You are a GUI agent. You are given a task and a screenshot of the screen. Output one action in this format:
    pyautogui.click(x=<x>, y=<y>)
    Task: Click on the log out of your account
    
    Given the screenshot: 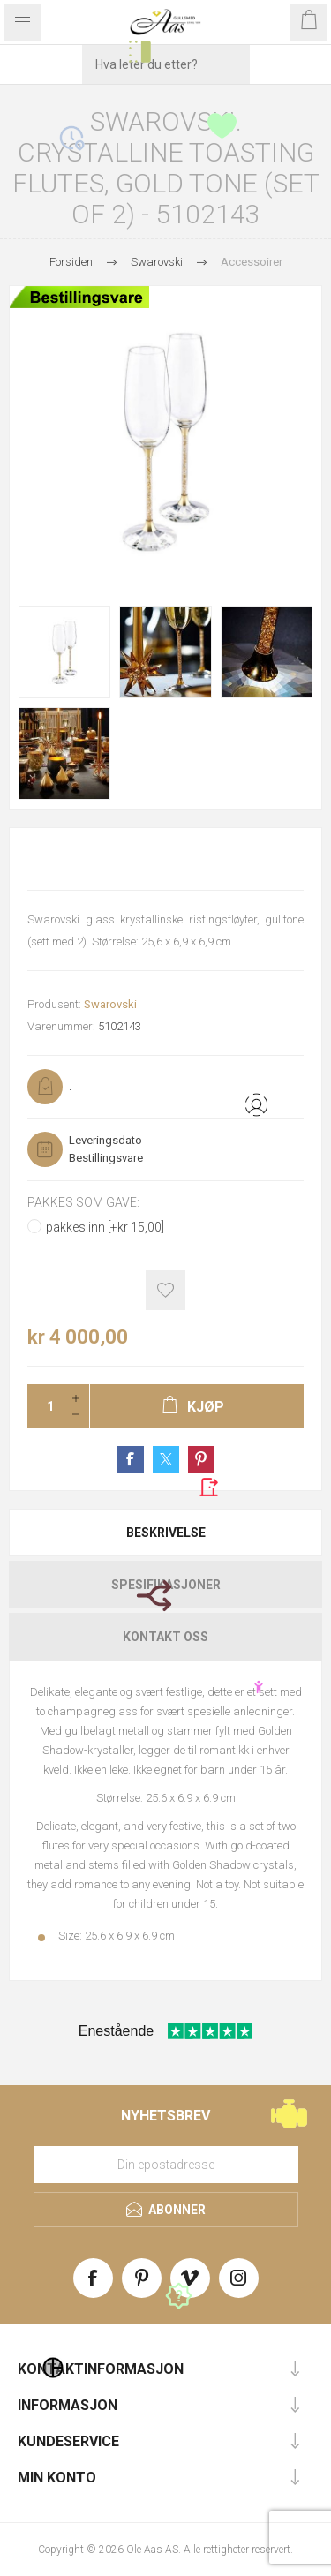 What is the action you would take?
    pyautogui.click(x=208, y=1487)
    